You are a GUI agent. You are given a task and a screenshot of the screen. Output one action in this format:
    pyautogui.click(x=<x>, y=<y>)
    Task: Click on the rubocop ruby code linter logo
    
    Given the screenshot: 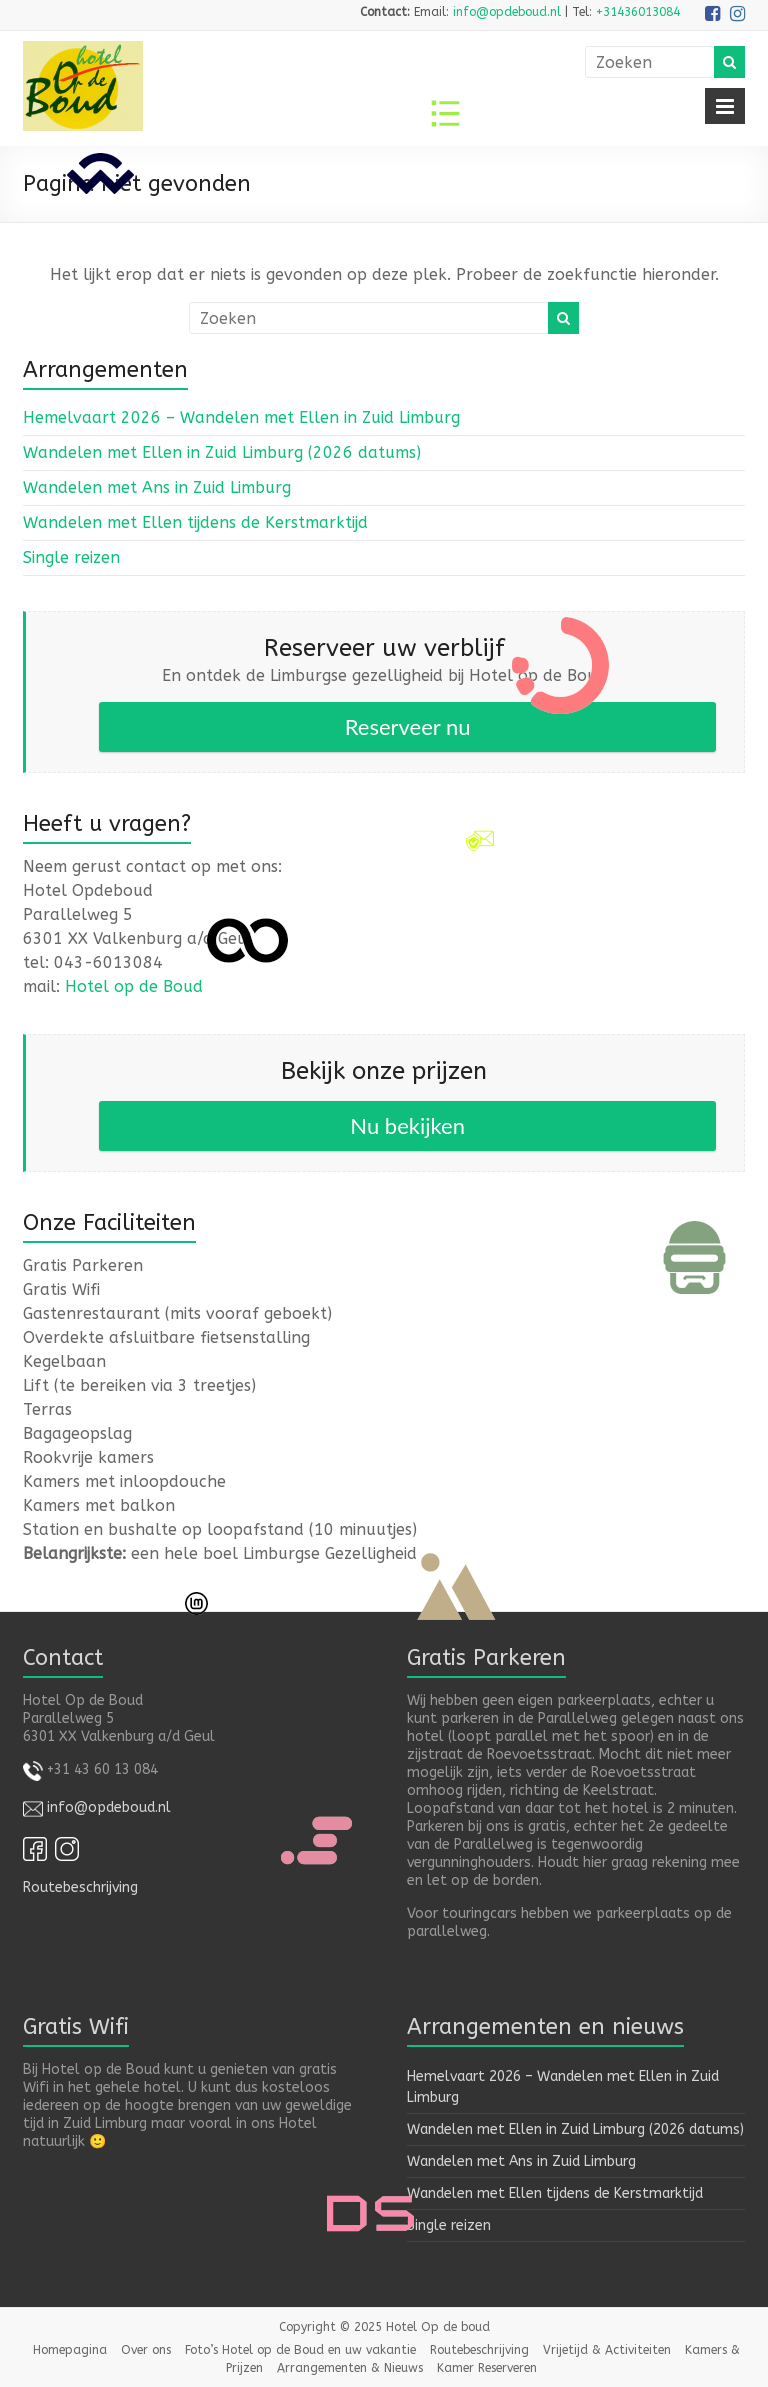 What is the action you would take?
    pyautogui.click(x=694, y=1257)
    